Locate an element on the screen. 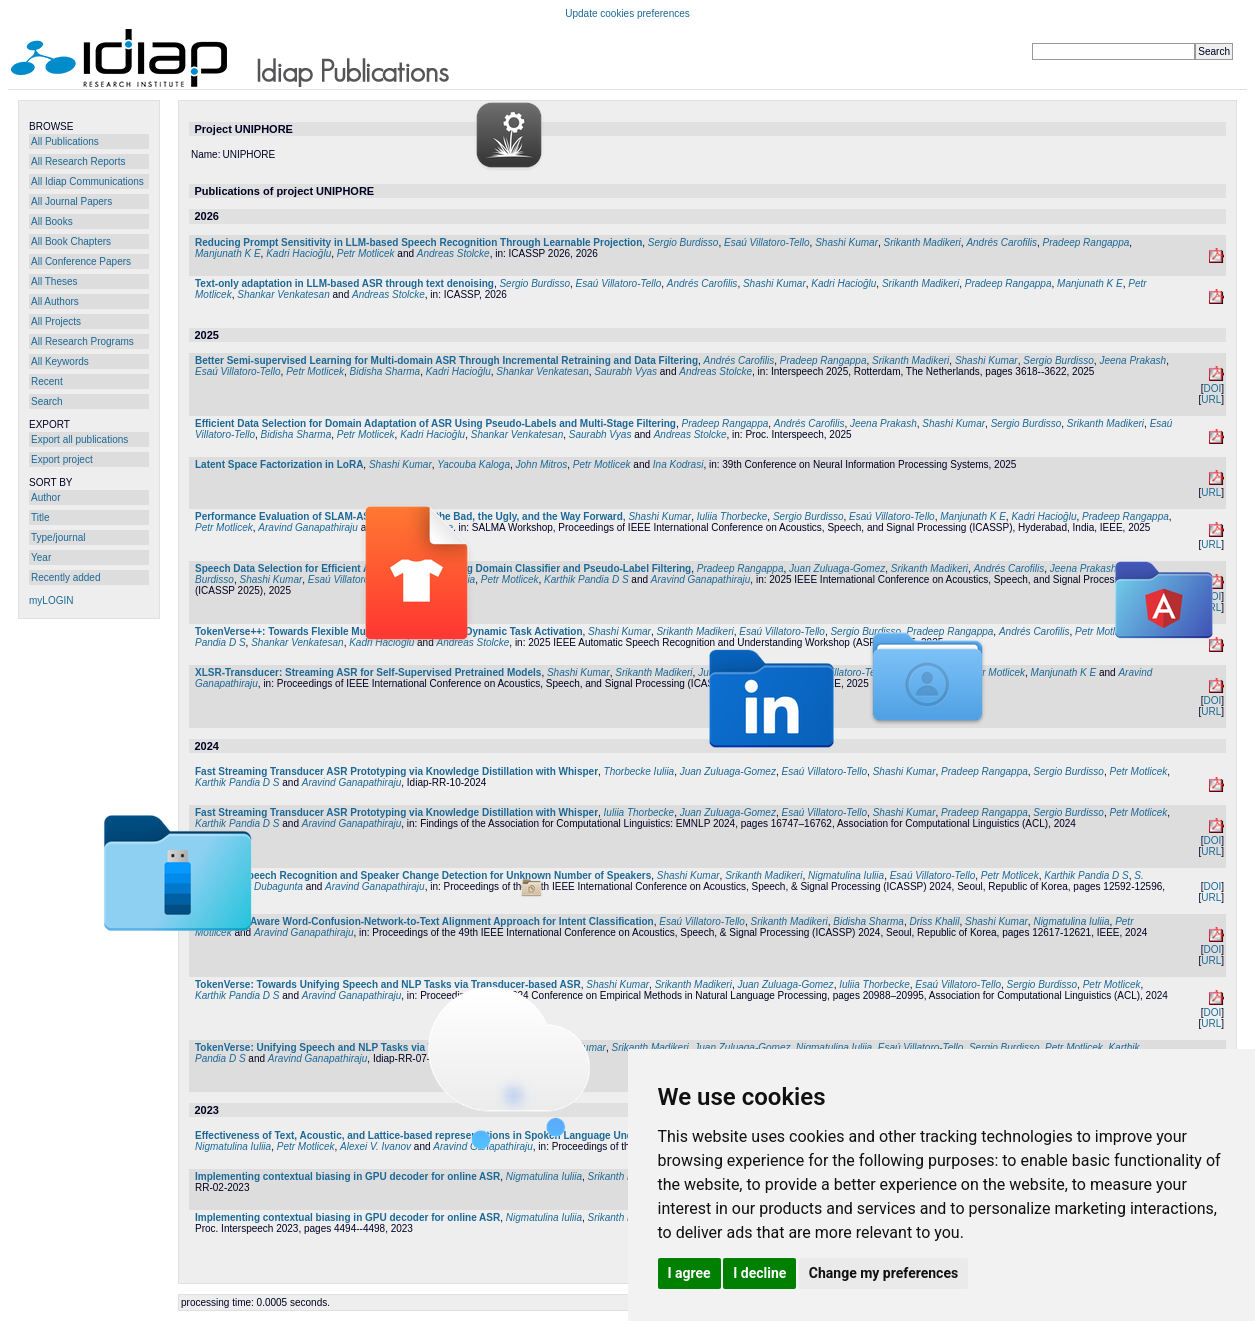 This screenshot has width=1255, height=1321. access the users folder on your mac is located at coordinates (927, 676).